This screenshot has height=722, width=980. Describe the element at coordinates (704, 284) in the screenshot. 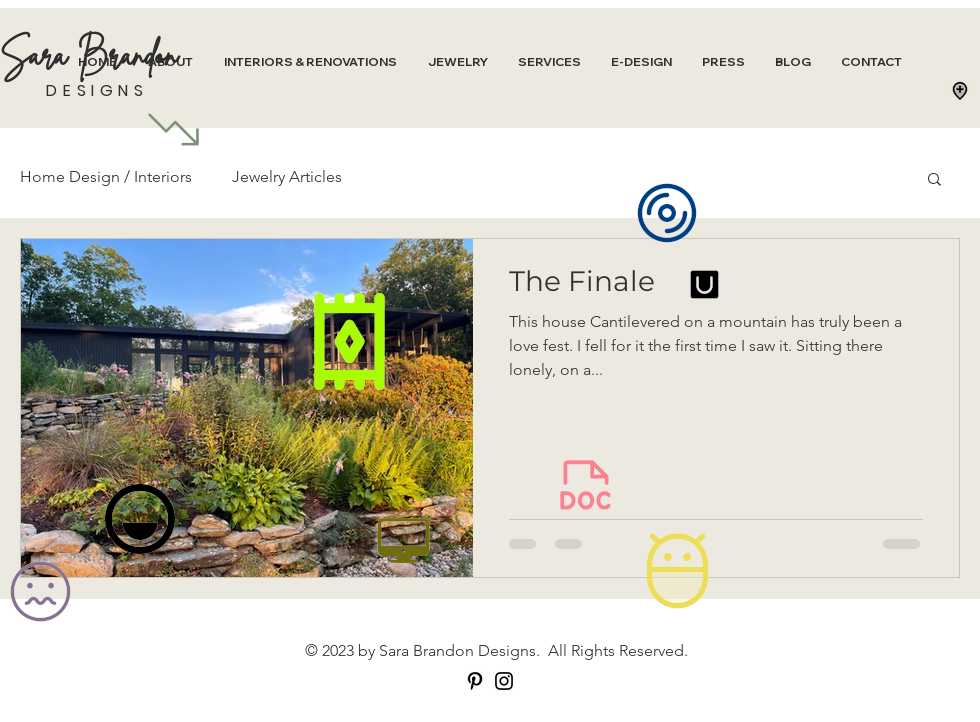

I see `perform a union operation on selected shapes` at that location.